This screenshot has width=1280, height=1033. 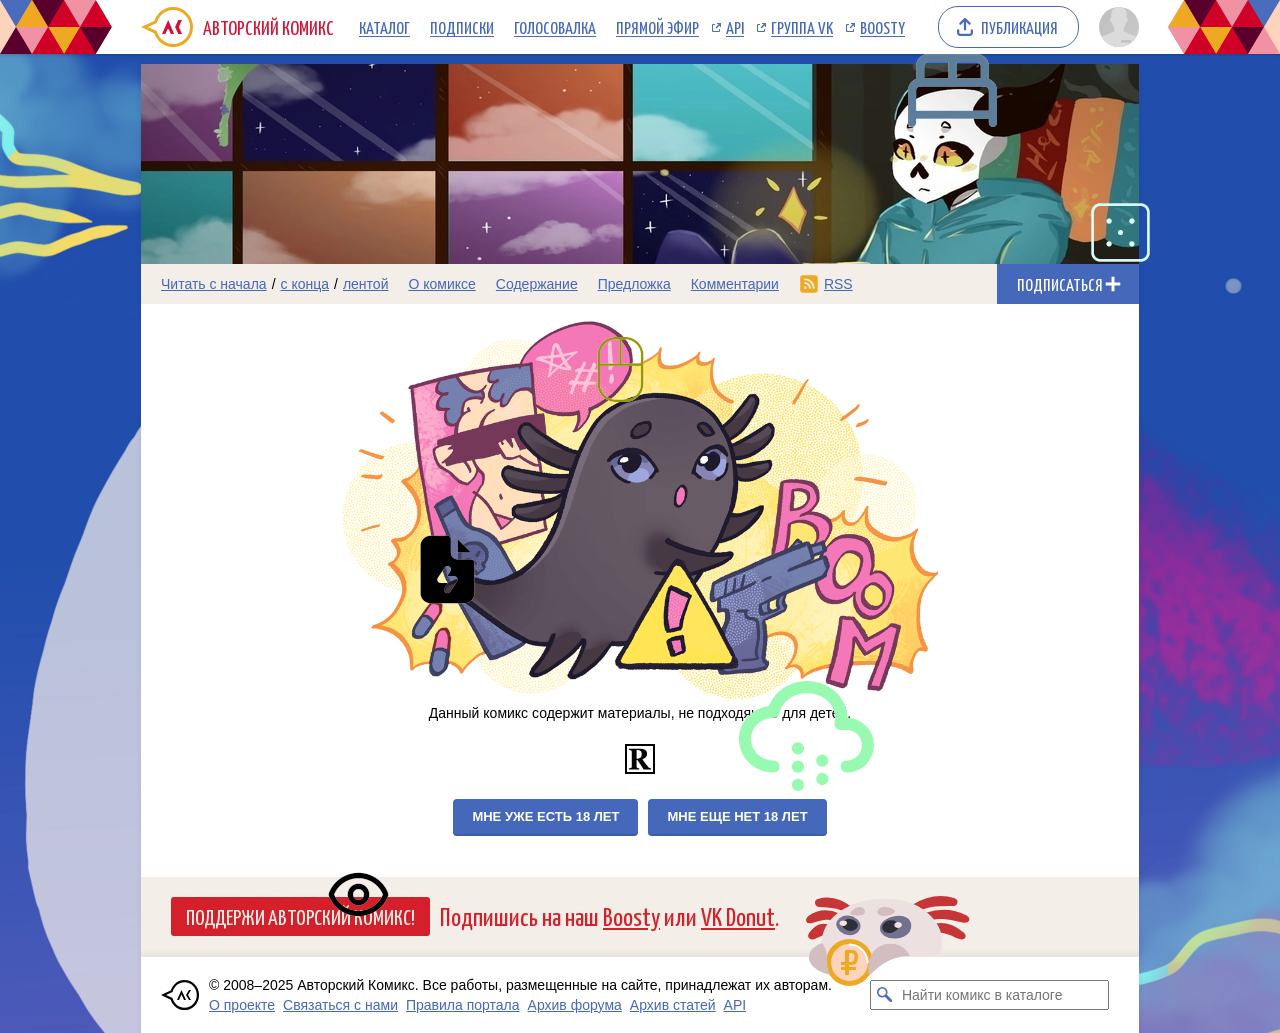 What do you see at coordinates (1120, 232) in the screenshot?
I see `randomize or shuffle content` at bounding box center [1120, 232].